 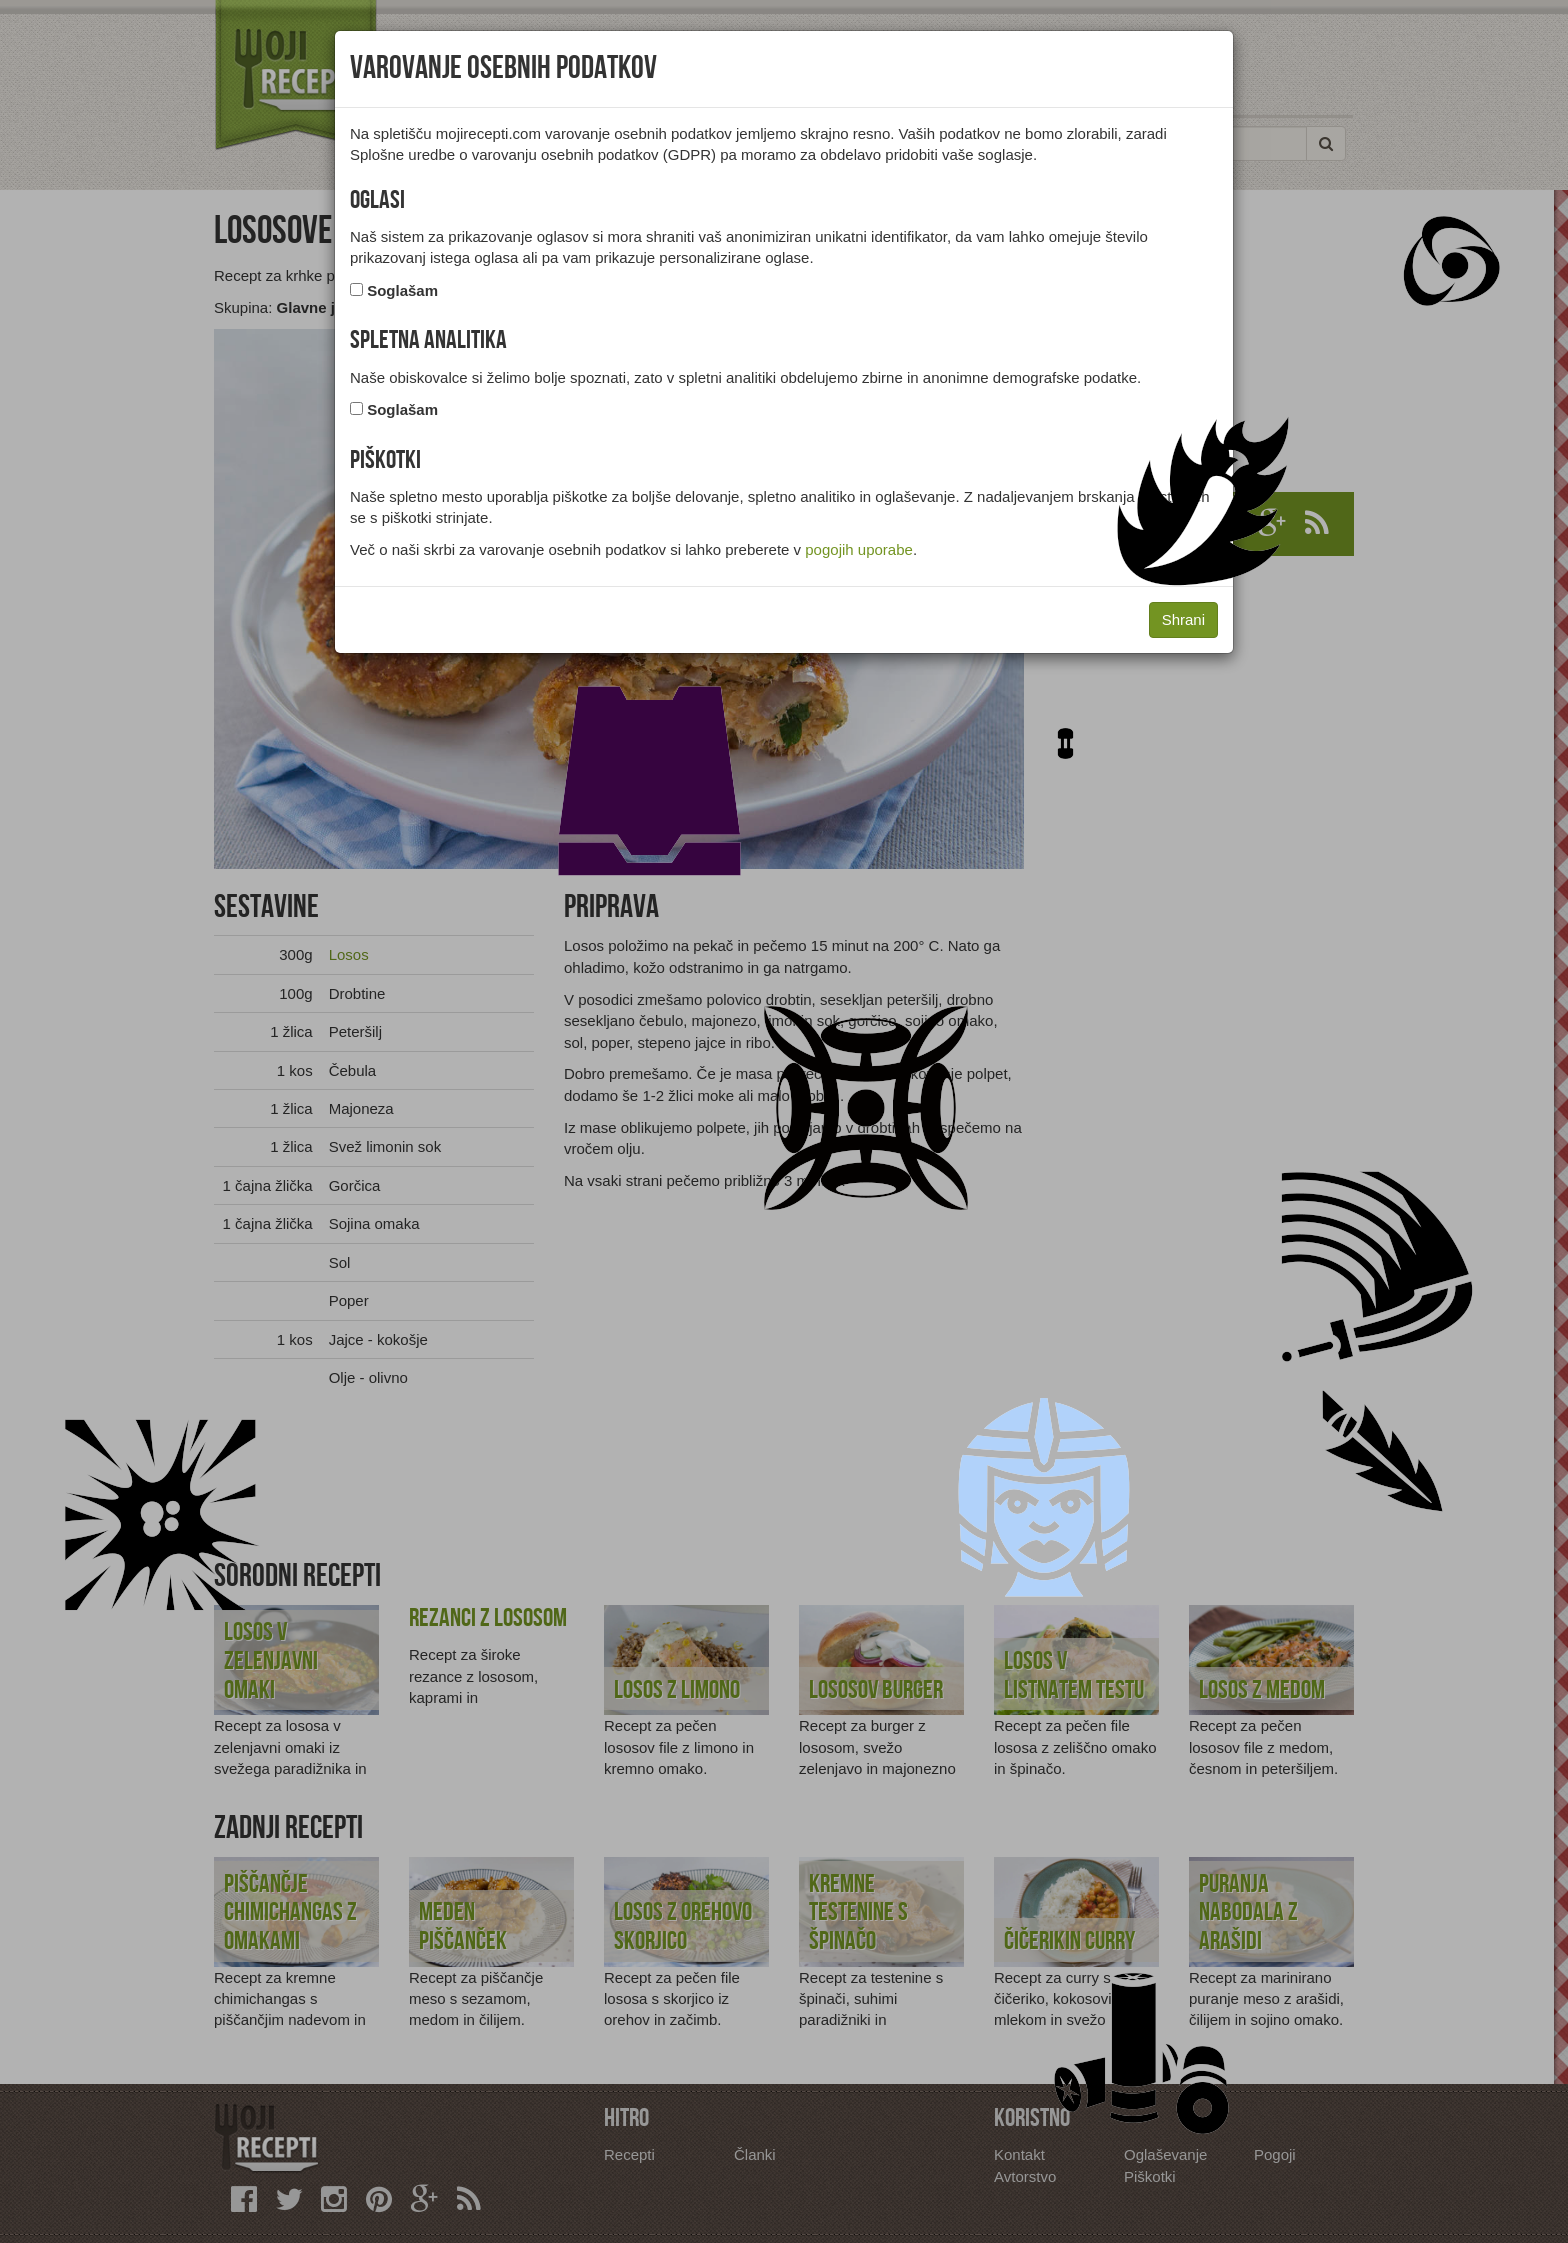 I want to click on select cleopatra character or avatar, so click(x=1044, y=1497).